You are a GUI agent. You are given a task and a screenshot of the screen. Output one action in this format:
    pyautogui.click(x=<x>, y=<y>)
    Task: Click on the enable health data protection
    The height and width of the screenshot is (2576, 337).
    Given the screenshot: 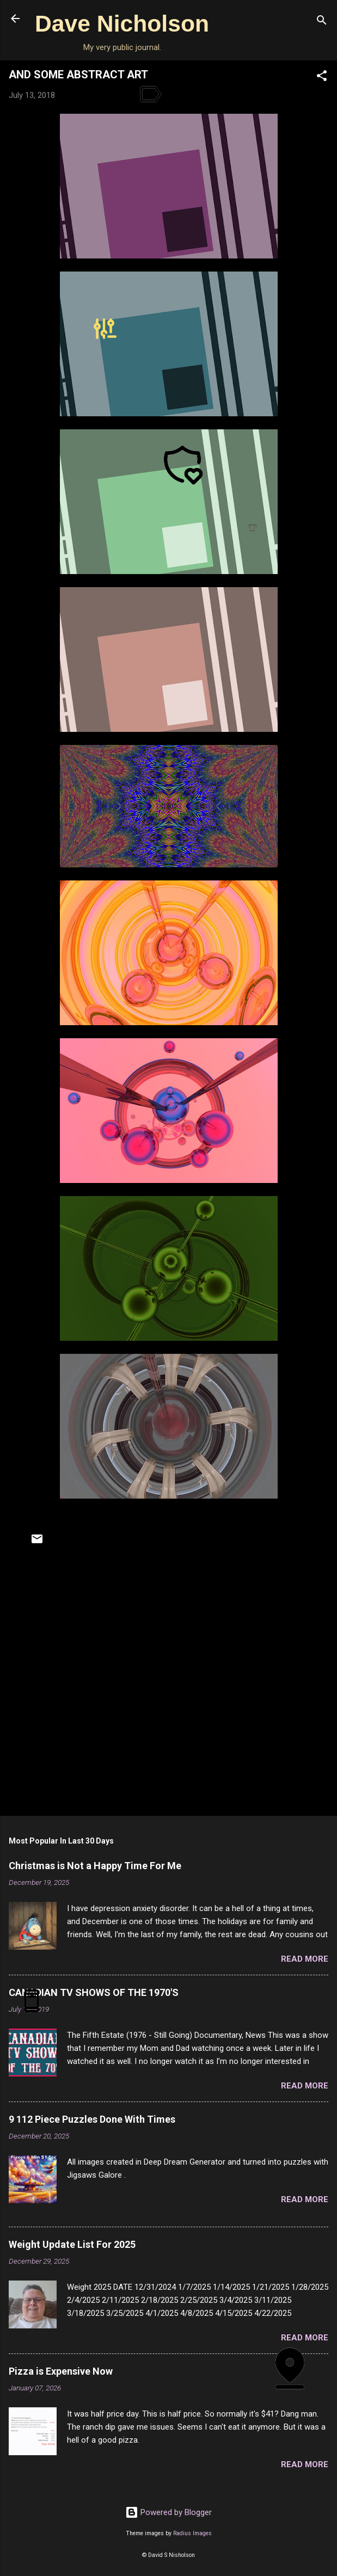 What is the action you would take?
    pyautogui.click(x=182, y=464)
    